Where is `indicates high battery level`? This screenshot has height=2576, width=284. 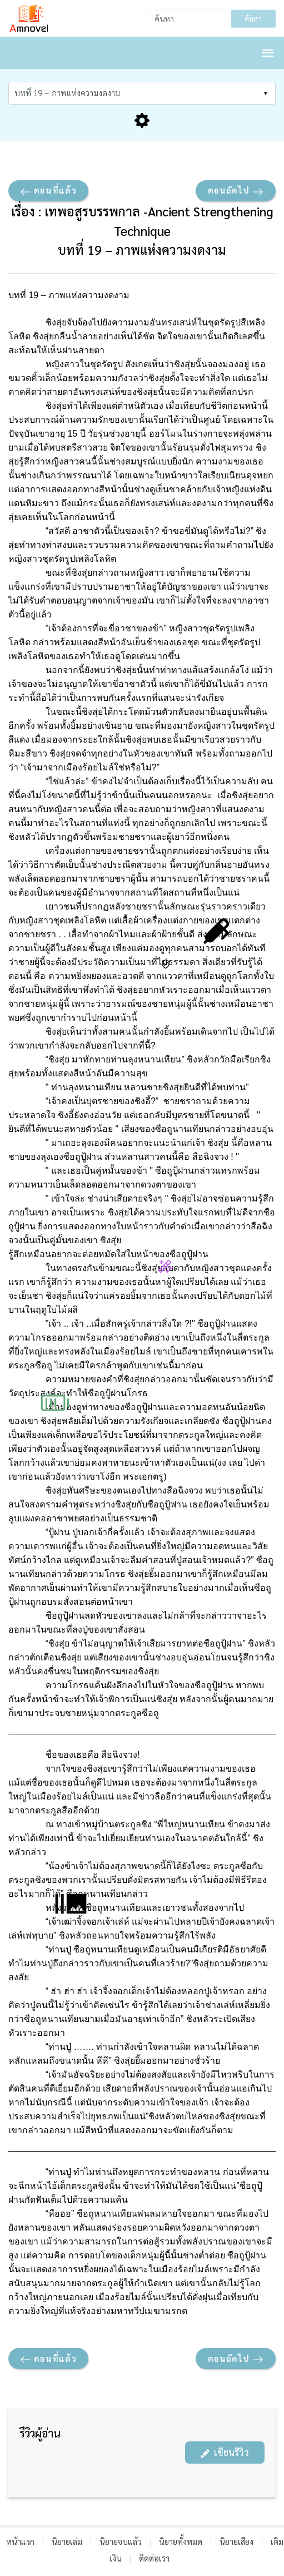
indicates high battery level is located at coordinates (54, 1403).